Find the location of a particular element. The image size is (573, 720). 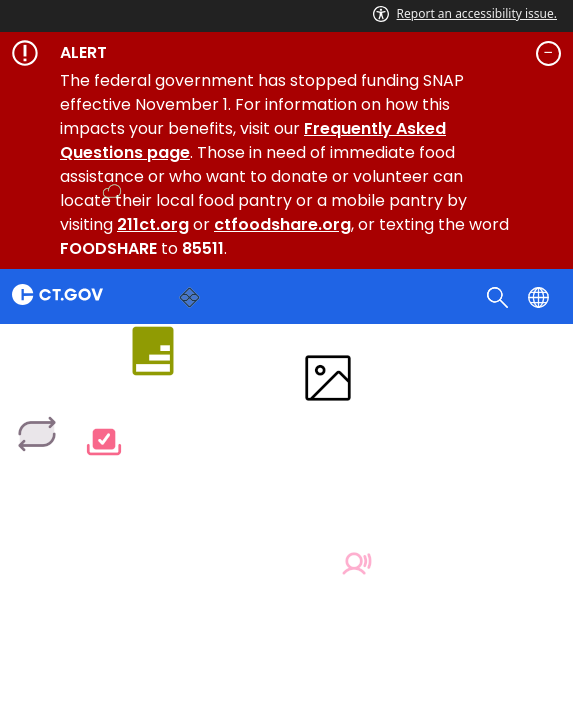

toggle repeat mode for media playback is located at coordinates (37, 434).